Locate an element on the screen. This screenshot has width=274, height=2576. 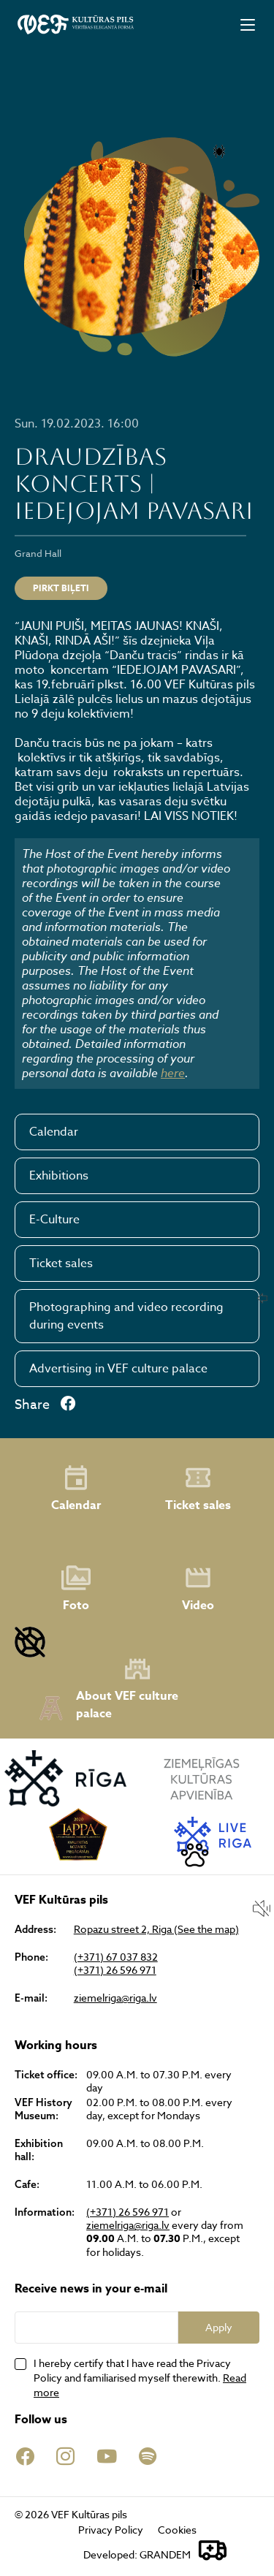
mute audio or sound is located at coordinates (261, 1908).